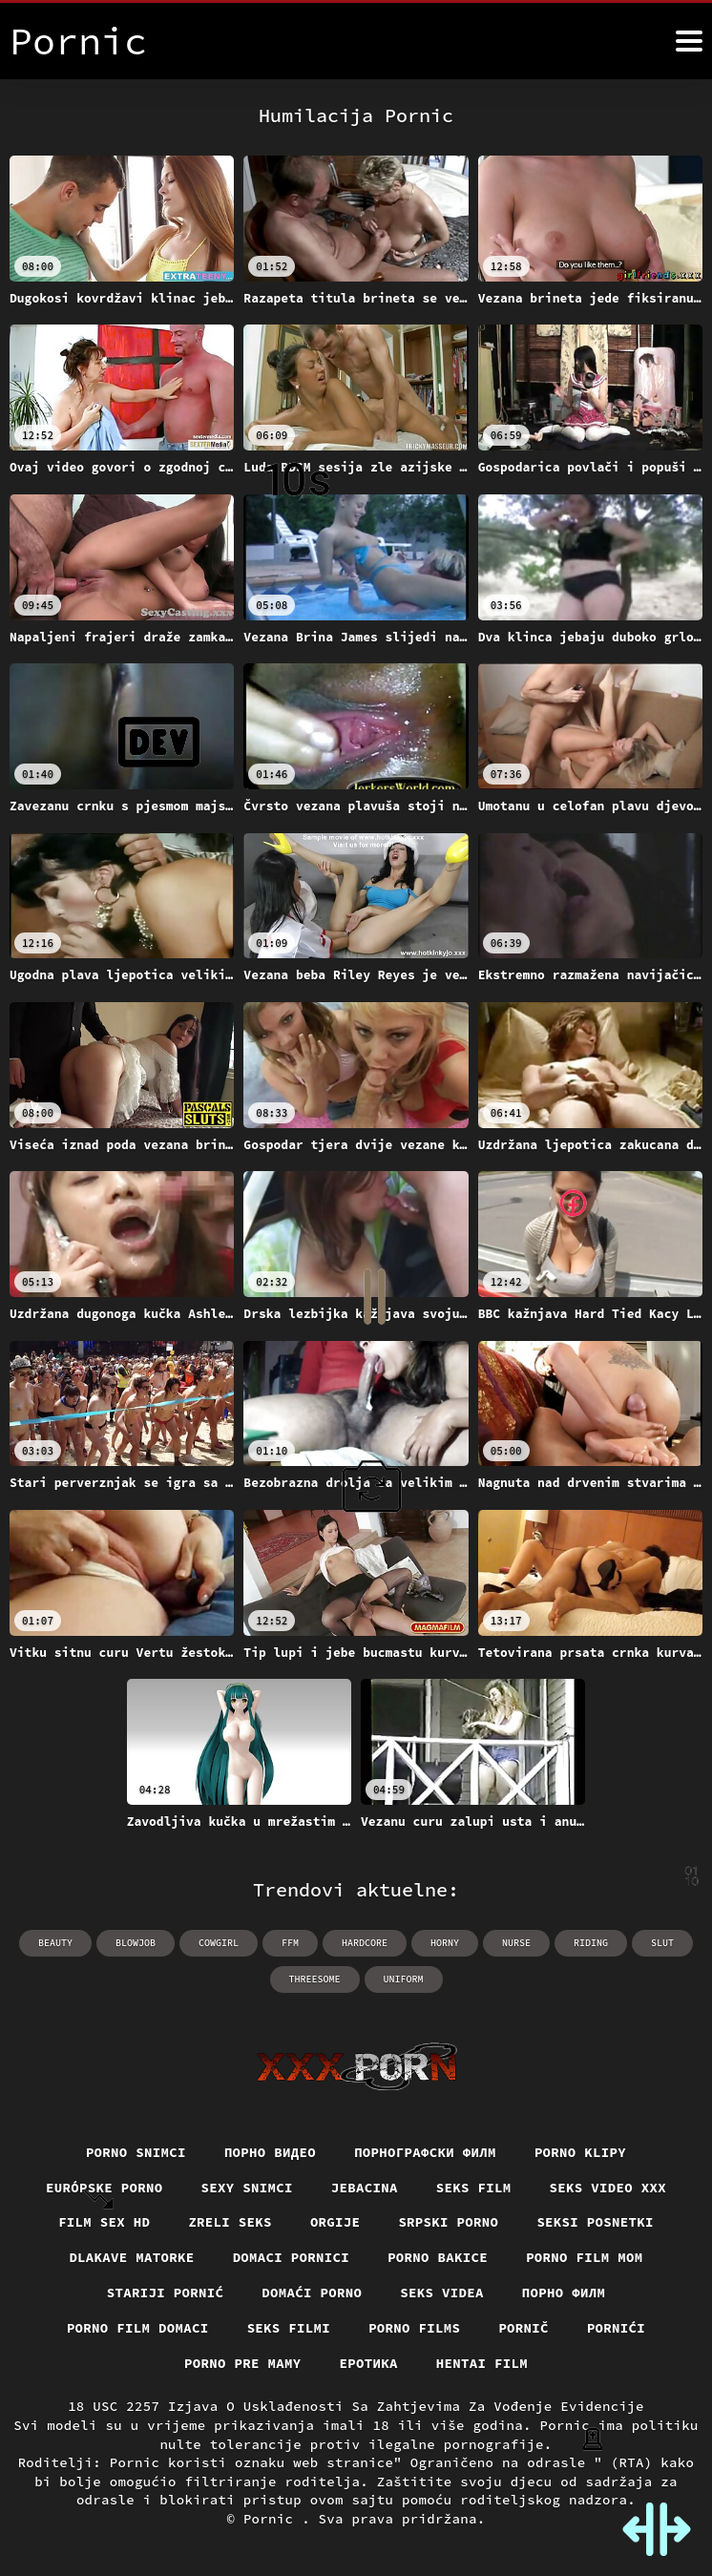 The image size is (712, 2576). Describe the element at coordinates (573, 1203) in the screenshot. I see `open facebook app` at that location.